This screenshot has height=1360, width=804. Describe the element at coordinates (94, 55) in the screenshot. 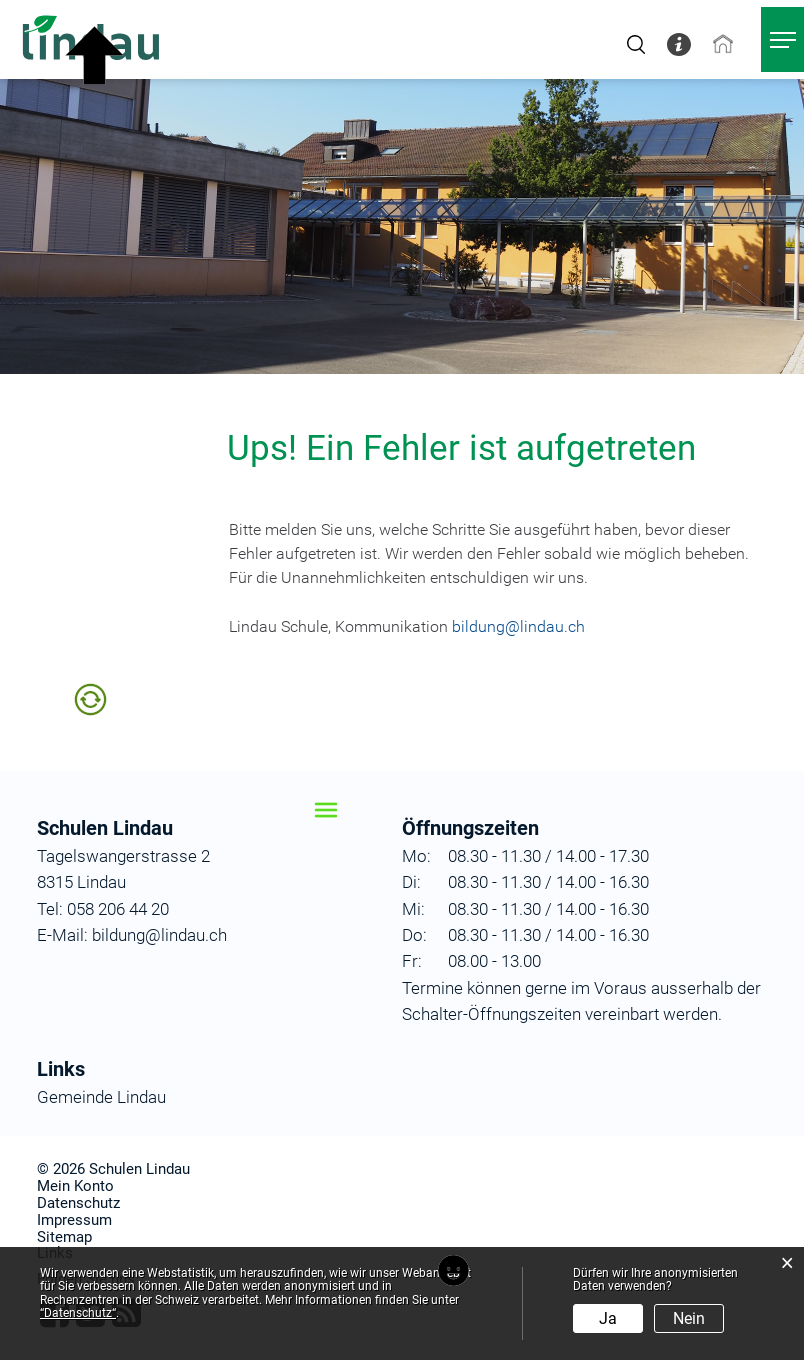

I see `scroll to top of page` at that location.